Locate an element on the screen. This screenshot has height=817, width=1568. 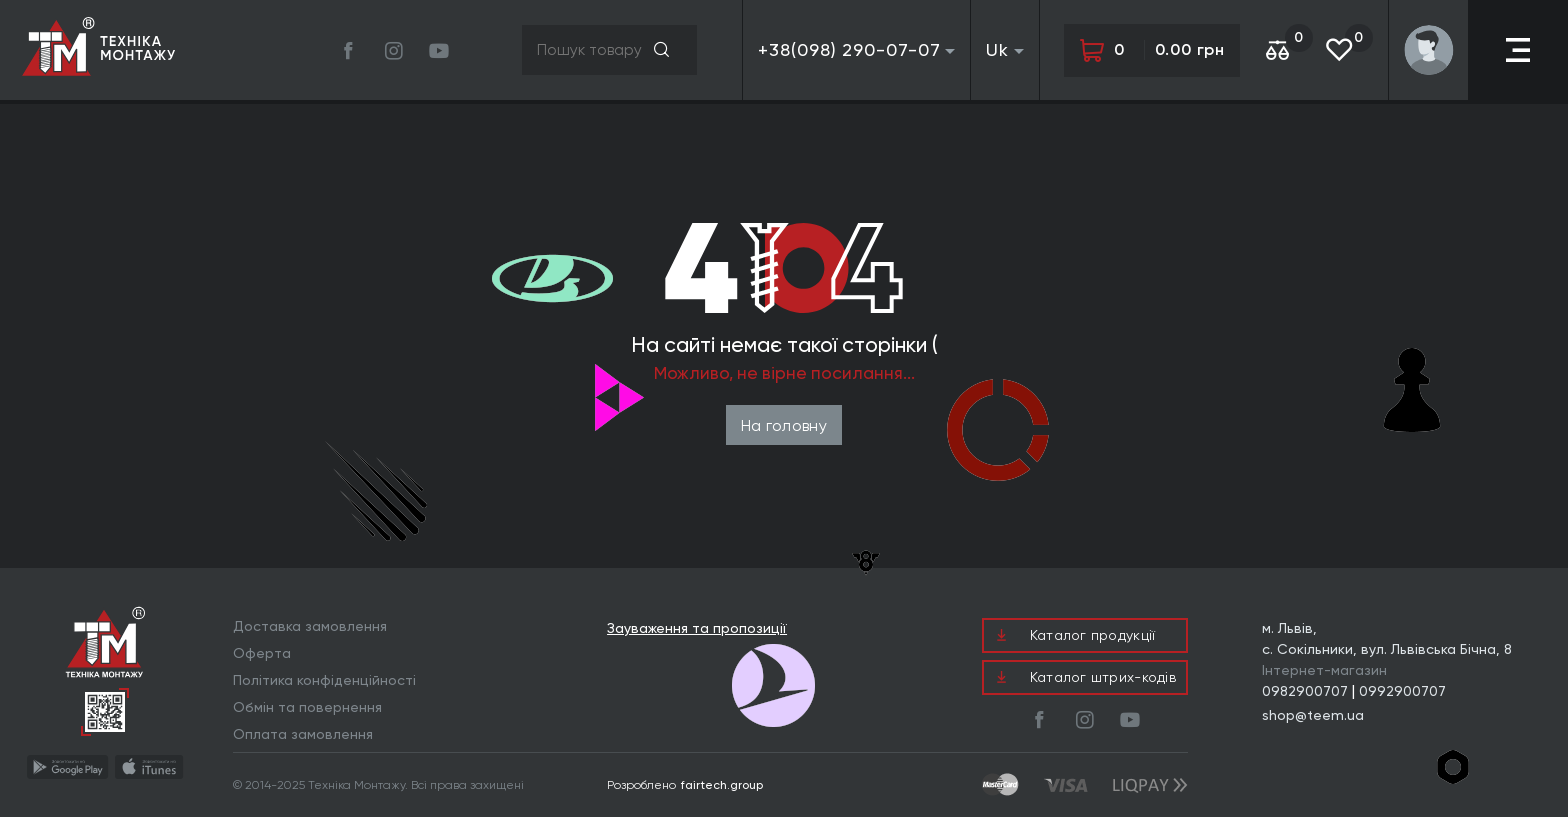
view data breakdown or analytics is located at coordinates (998, 430).